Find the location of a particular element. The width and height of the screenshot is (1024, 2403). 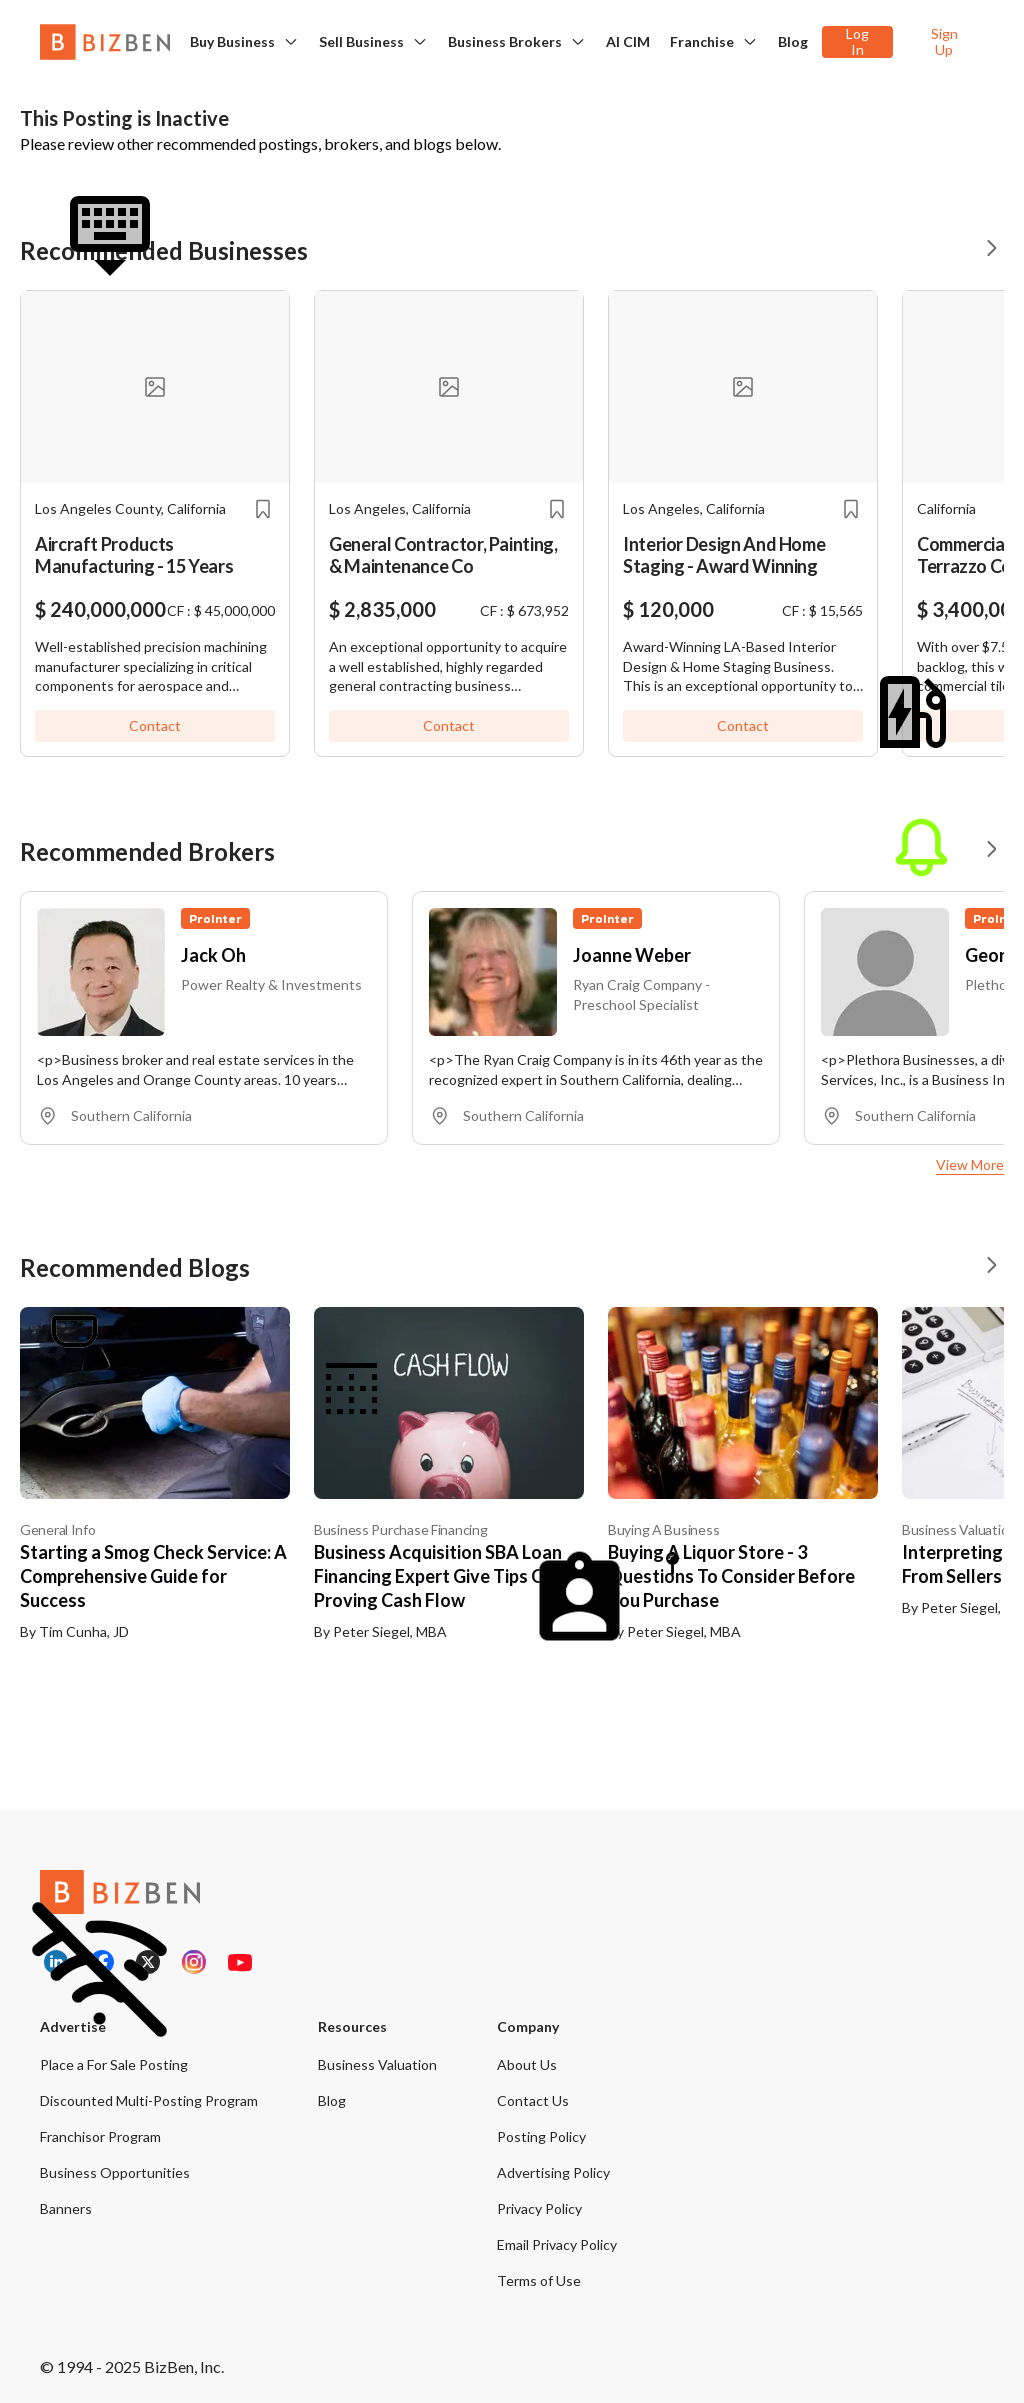

hide the on-screen keyboard is located at coordinates (110, 232).